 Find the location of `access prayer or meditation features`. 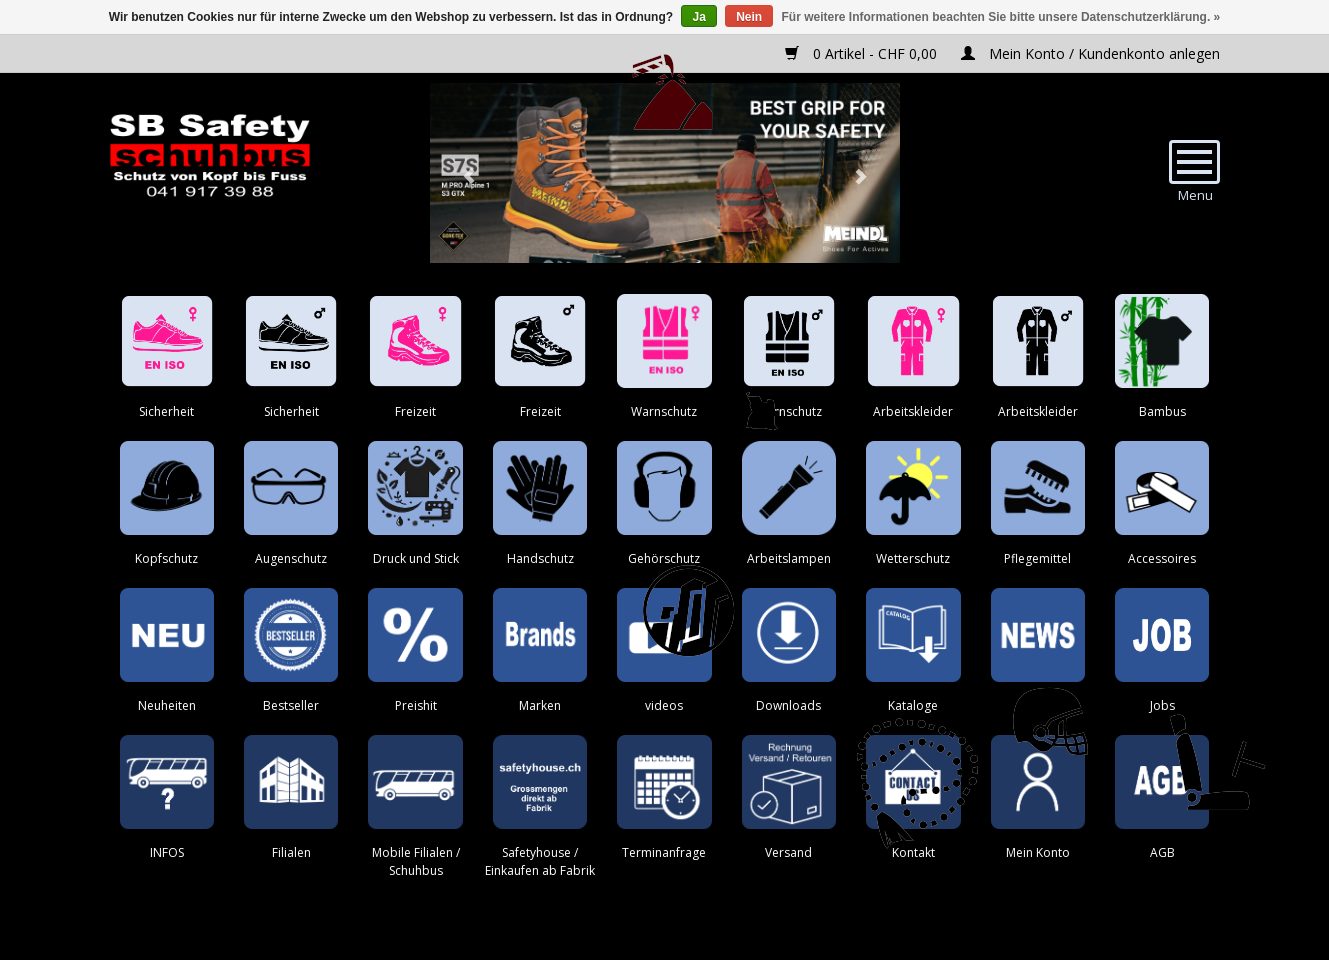

access prayer or meditation features is located at coordinates (917, 783).